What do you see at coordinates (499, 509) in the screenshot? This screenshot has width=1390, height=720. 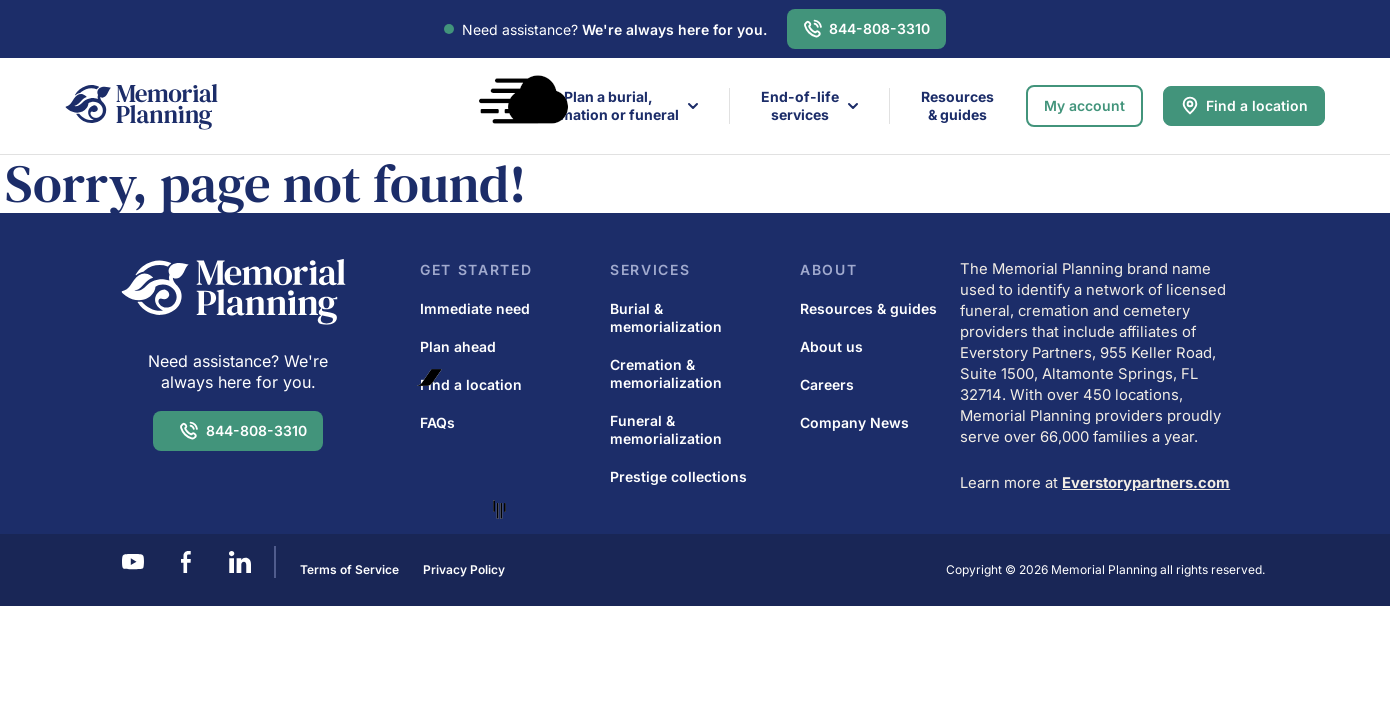 I see `open Gitter chat platform` at bounding box center [499, 509].